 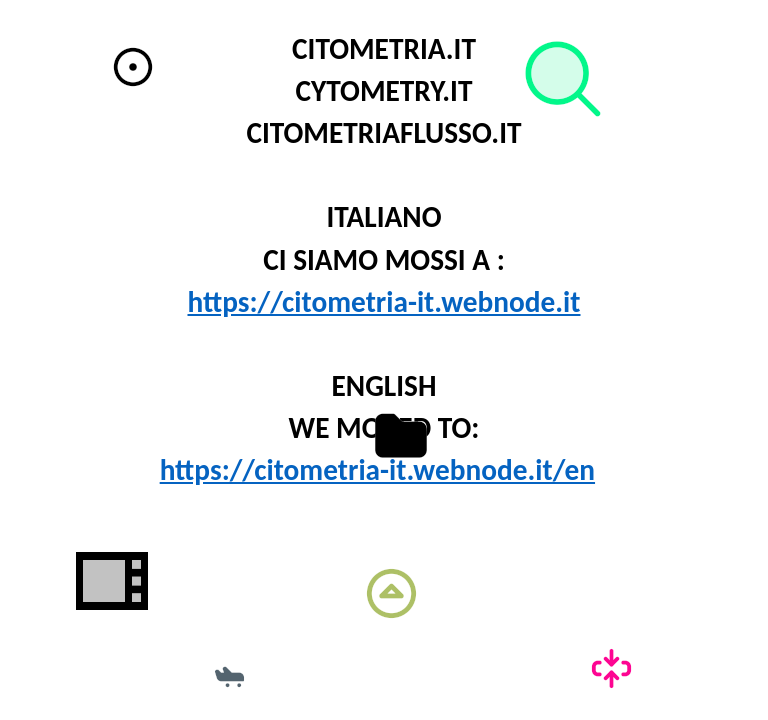 I want to click on scroll to top of page, so click(x=391, y=593).